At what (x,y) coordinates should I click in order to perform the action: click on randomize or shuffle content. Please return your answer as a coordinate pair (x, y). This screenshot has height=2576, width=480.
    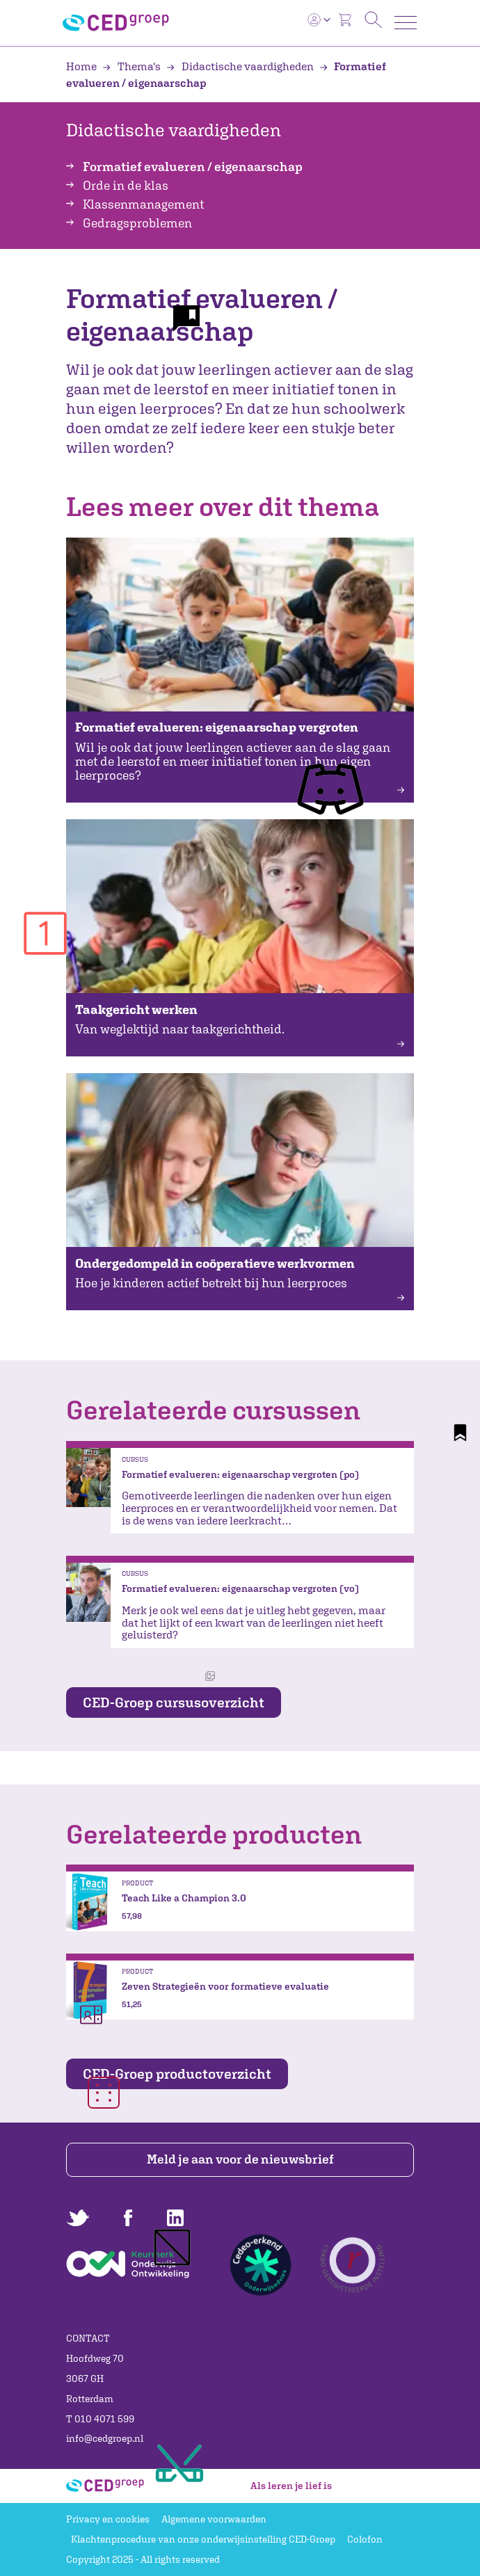
    Looking at the image, I should click on (104, 2093).